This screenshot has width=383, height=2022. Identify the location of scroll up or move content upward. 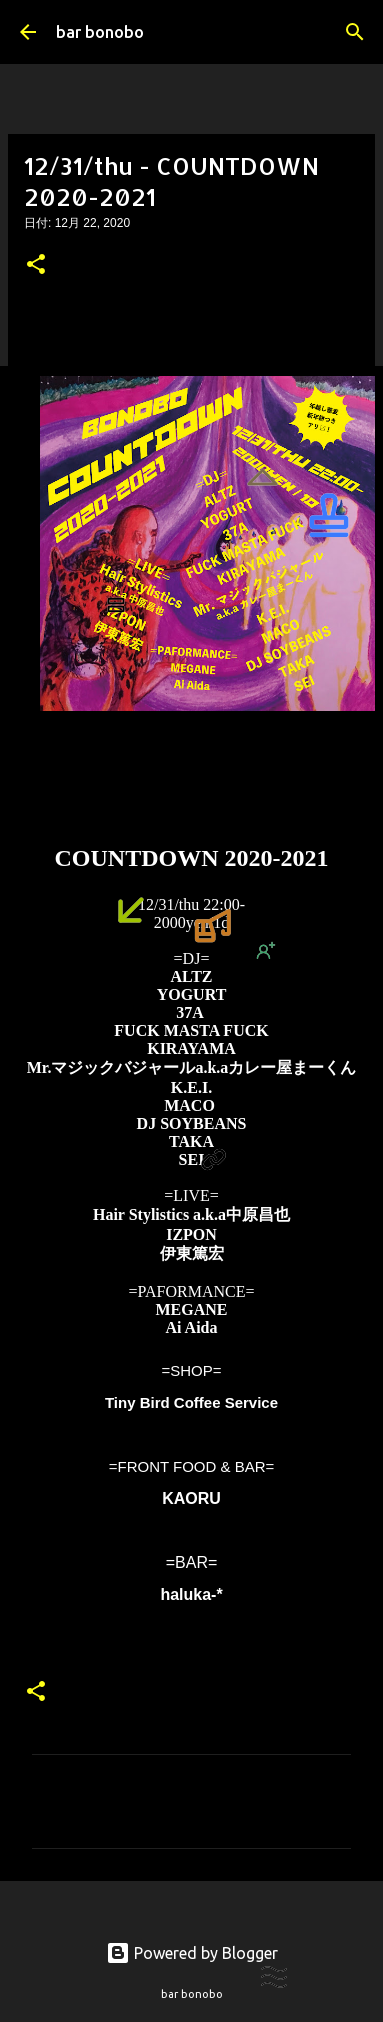
(262, 485).